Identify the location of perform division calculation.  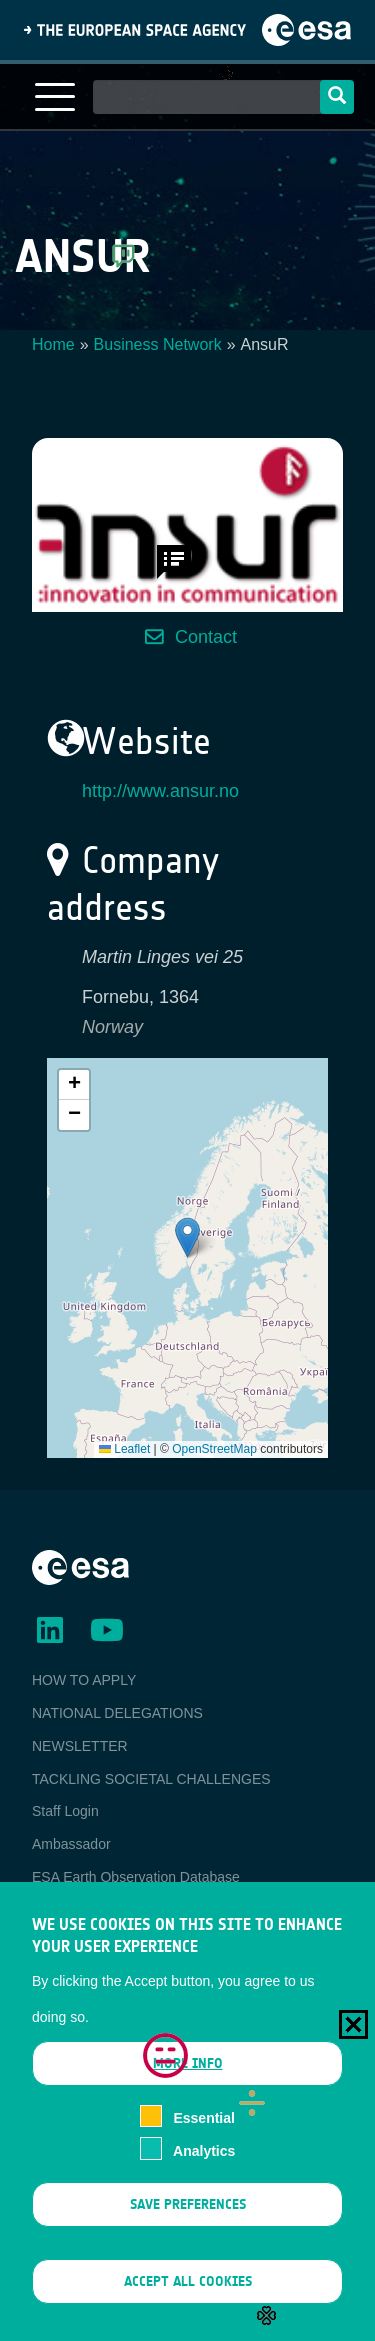
(252, 2103).